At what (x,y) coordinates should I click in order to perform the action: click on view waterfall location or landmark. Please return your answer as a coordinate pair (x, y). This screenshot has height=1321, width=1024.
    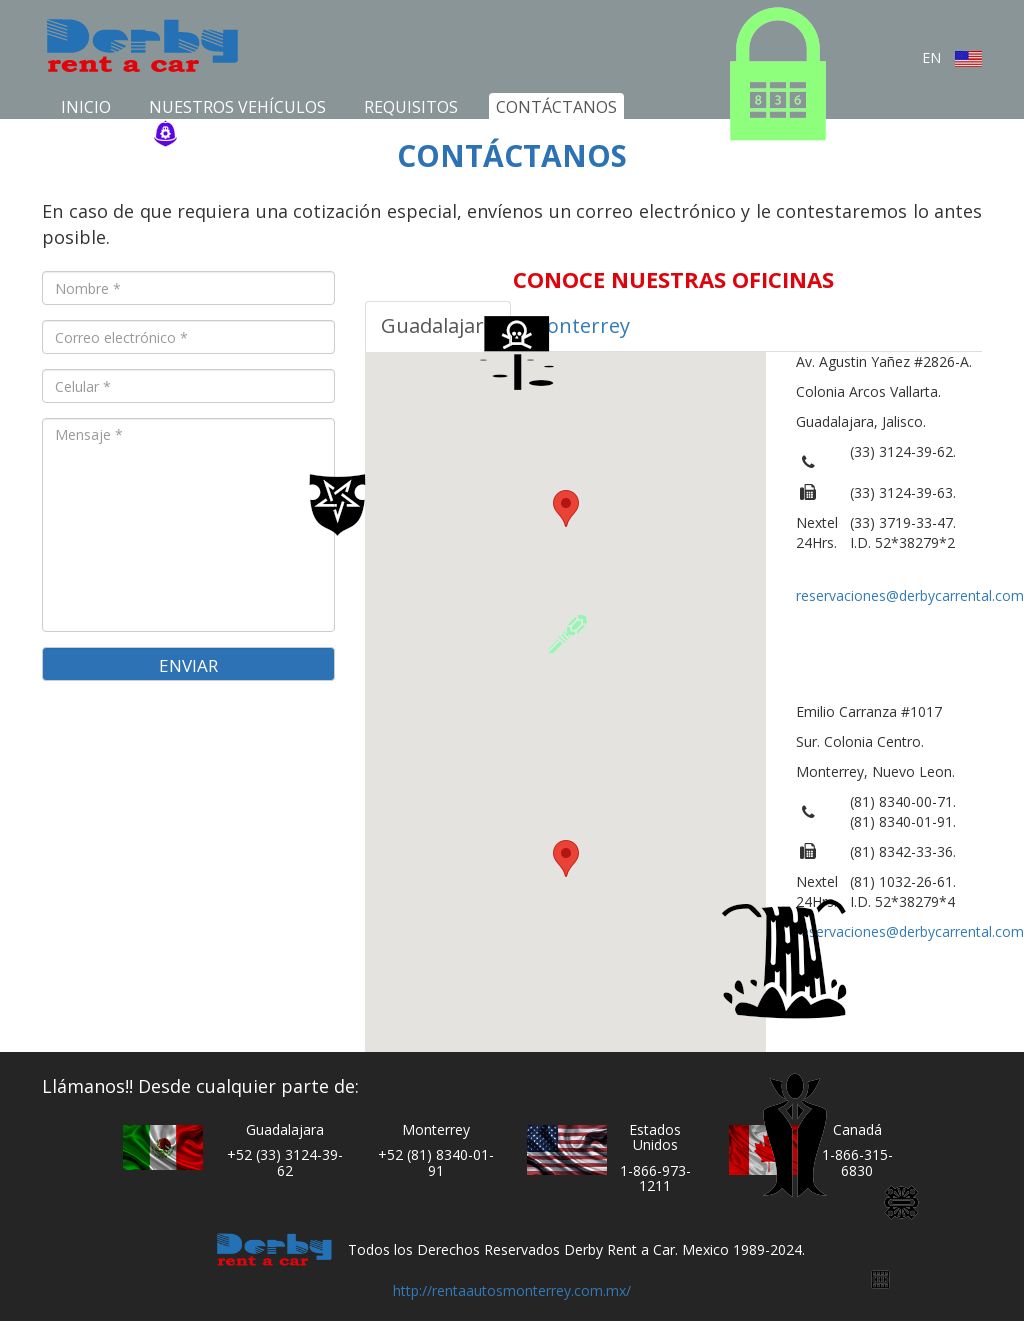
    Looking at the image, I should click on (784, 959).